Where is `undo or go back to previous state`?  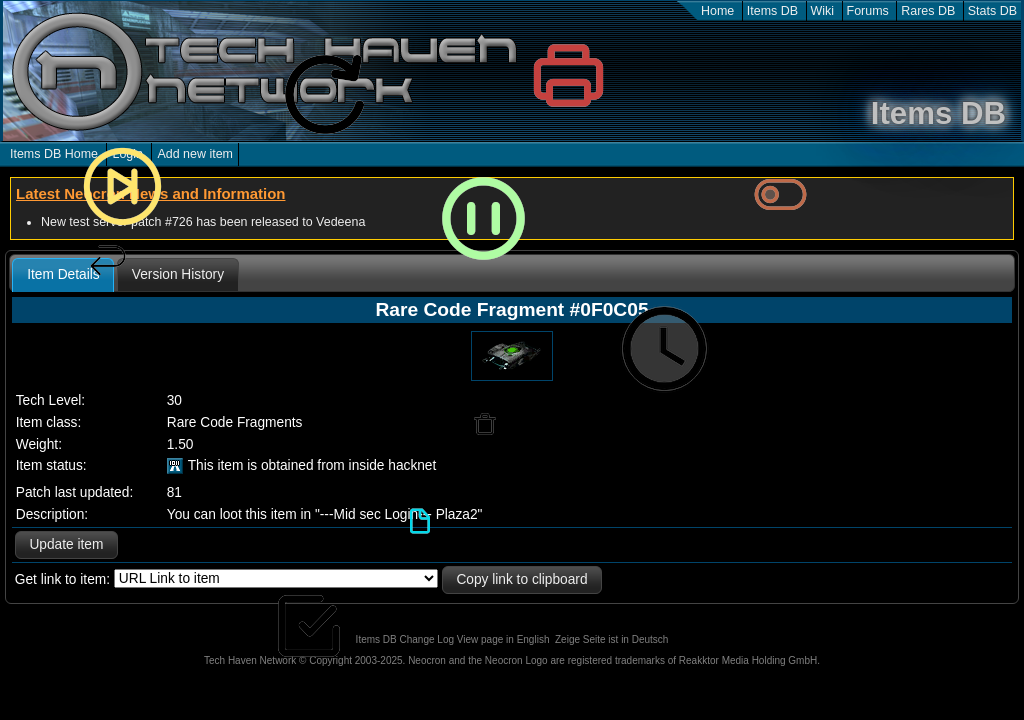
undo or go back to previous state is located at coordinates (108, 259).